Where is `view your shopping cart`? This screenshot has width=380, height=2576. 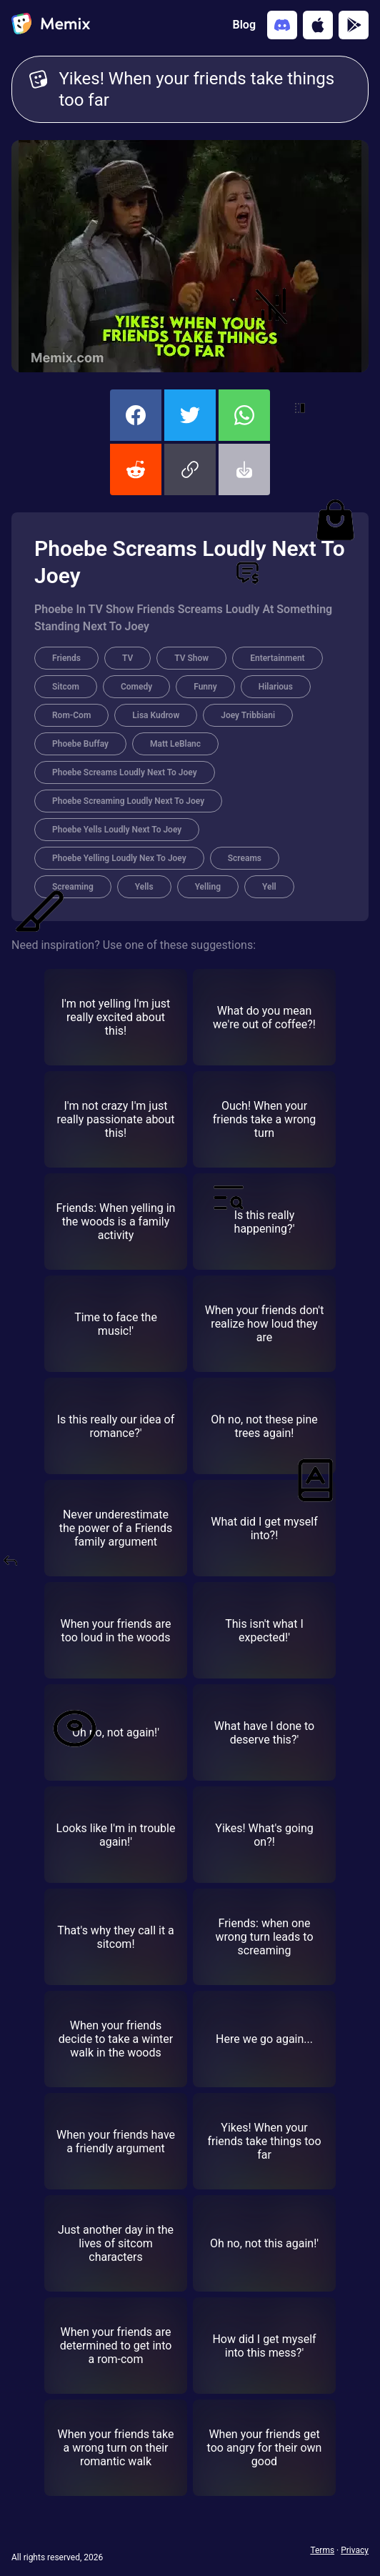
view your shopping cart is located at coordinates (335, 519).